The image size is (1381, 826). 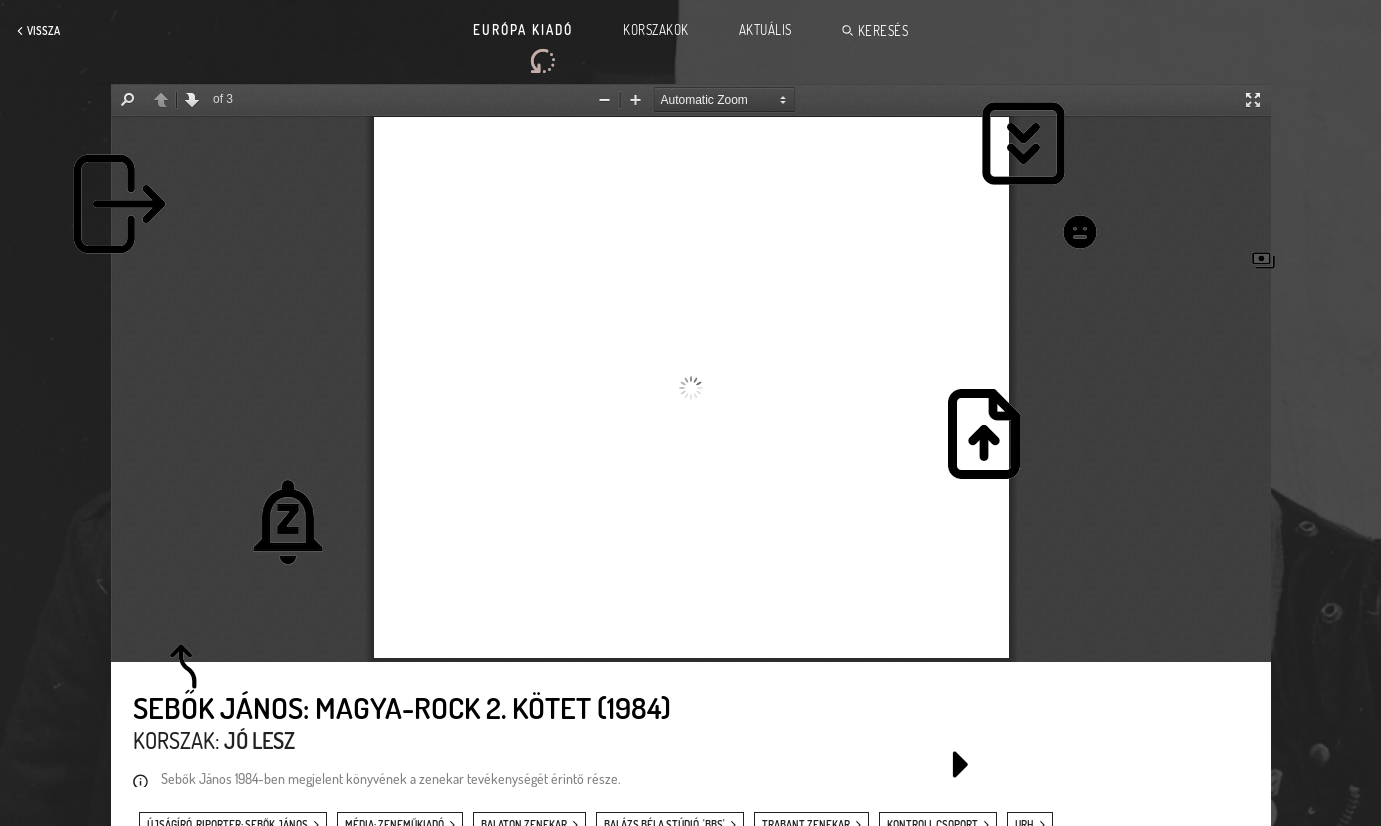 I want to click on rotate content counterclockwise, so click(x=543, y=61).